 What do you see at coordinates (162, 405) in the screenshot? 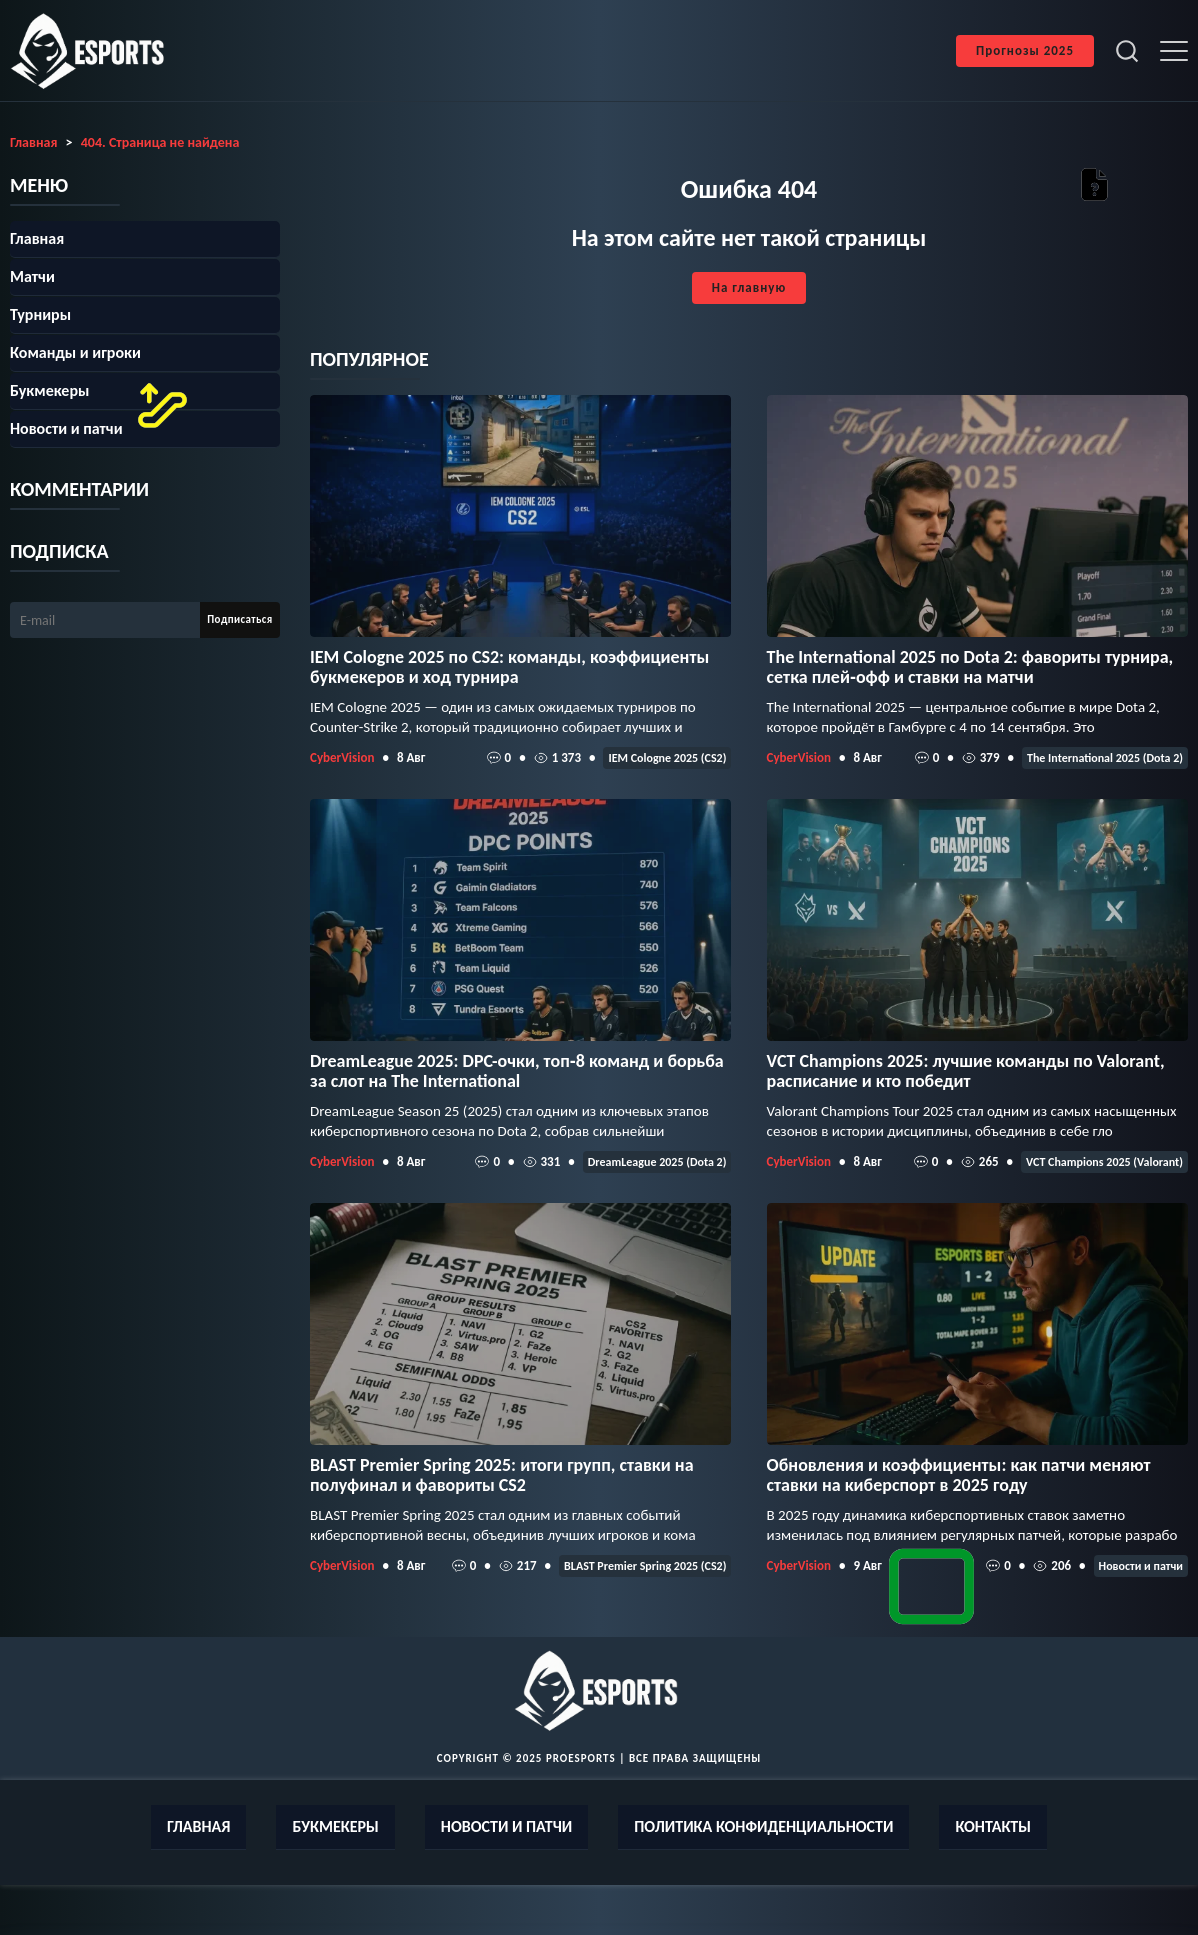
I see `escalator going up` at bounding box center [162, 405].